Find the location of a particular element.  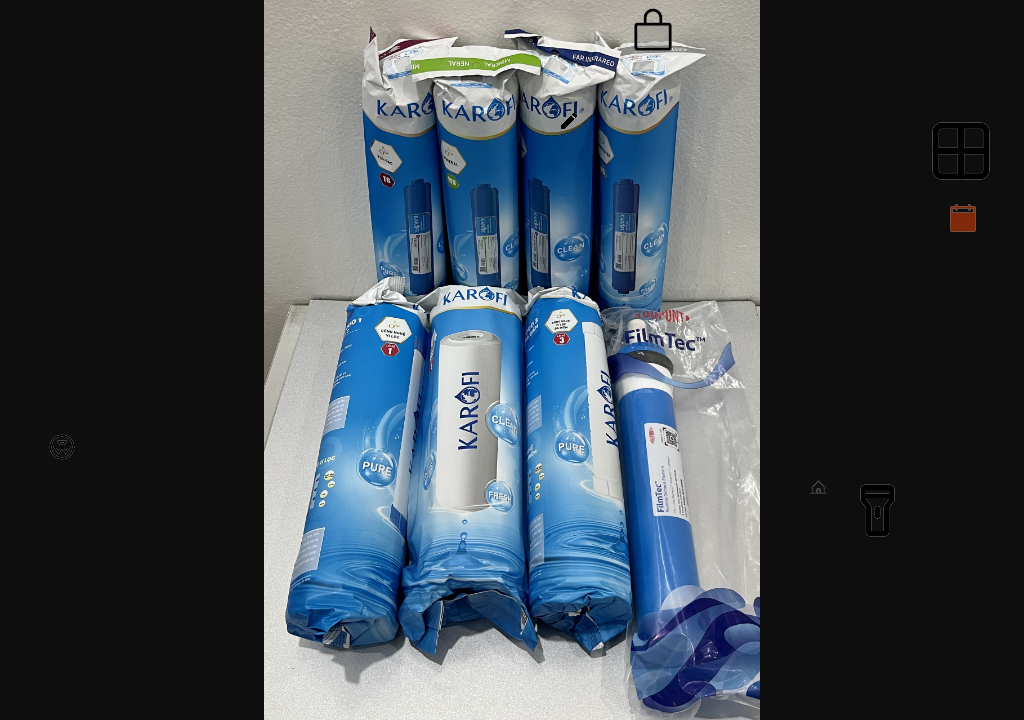

fallout shelter or nuclear safety indicator is located at coordinates (62, 447).